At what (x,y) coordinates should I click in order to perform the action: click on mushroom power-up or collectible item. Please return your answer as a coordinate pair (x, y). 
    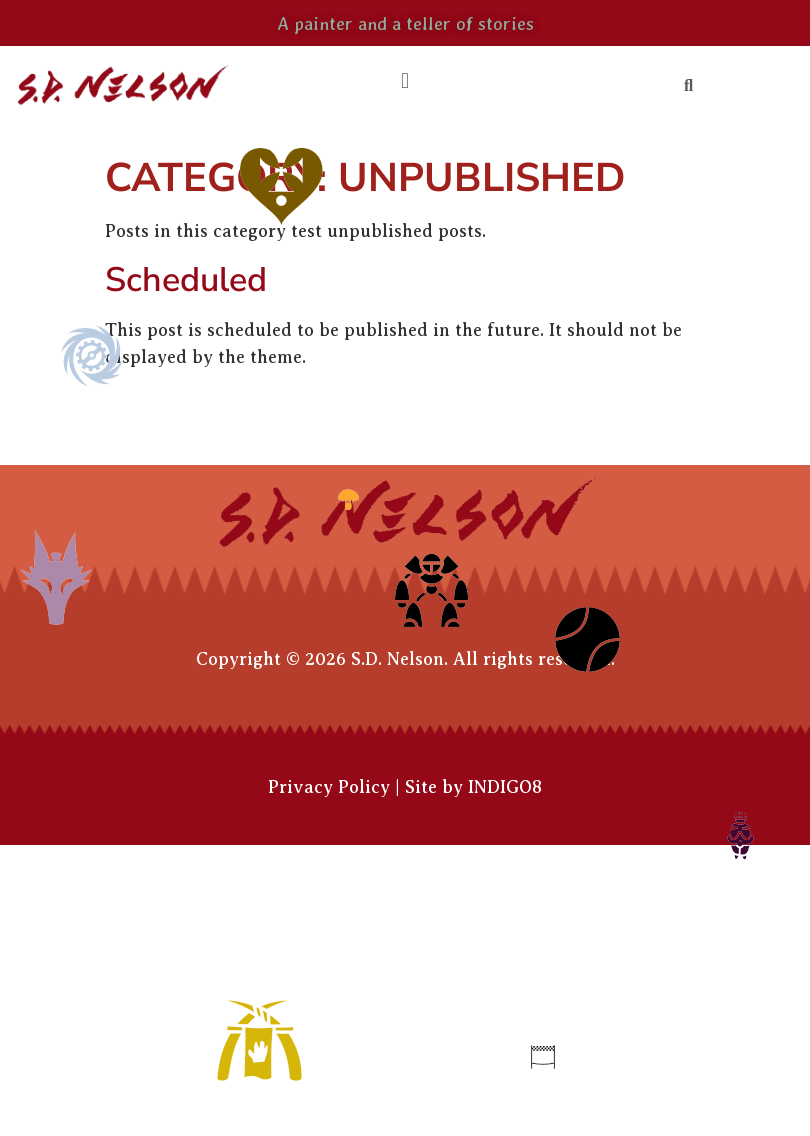
    Looking at the image, I should click on (348, 499).